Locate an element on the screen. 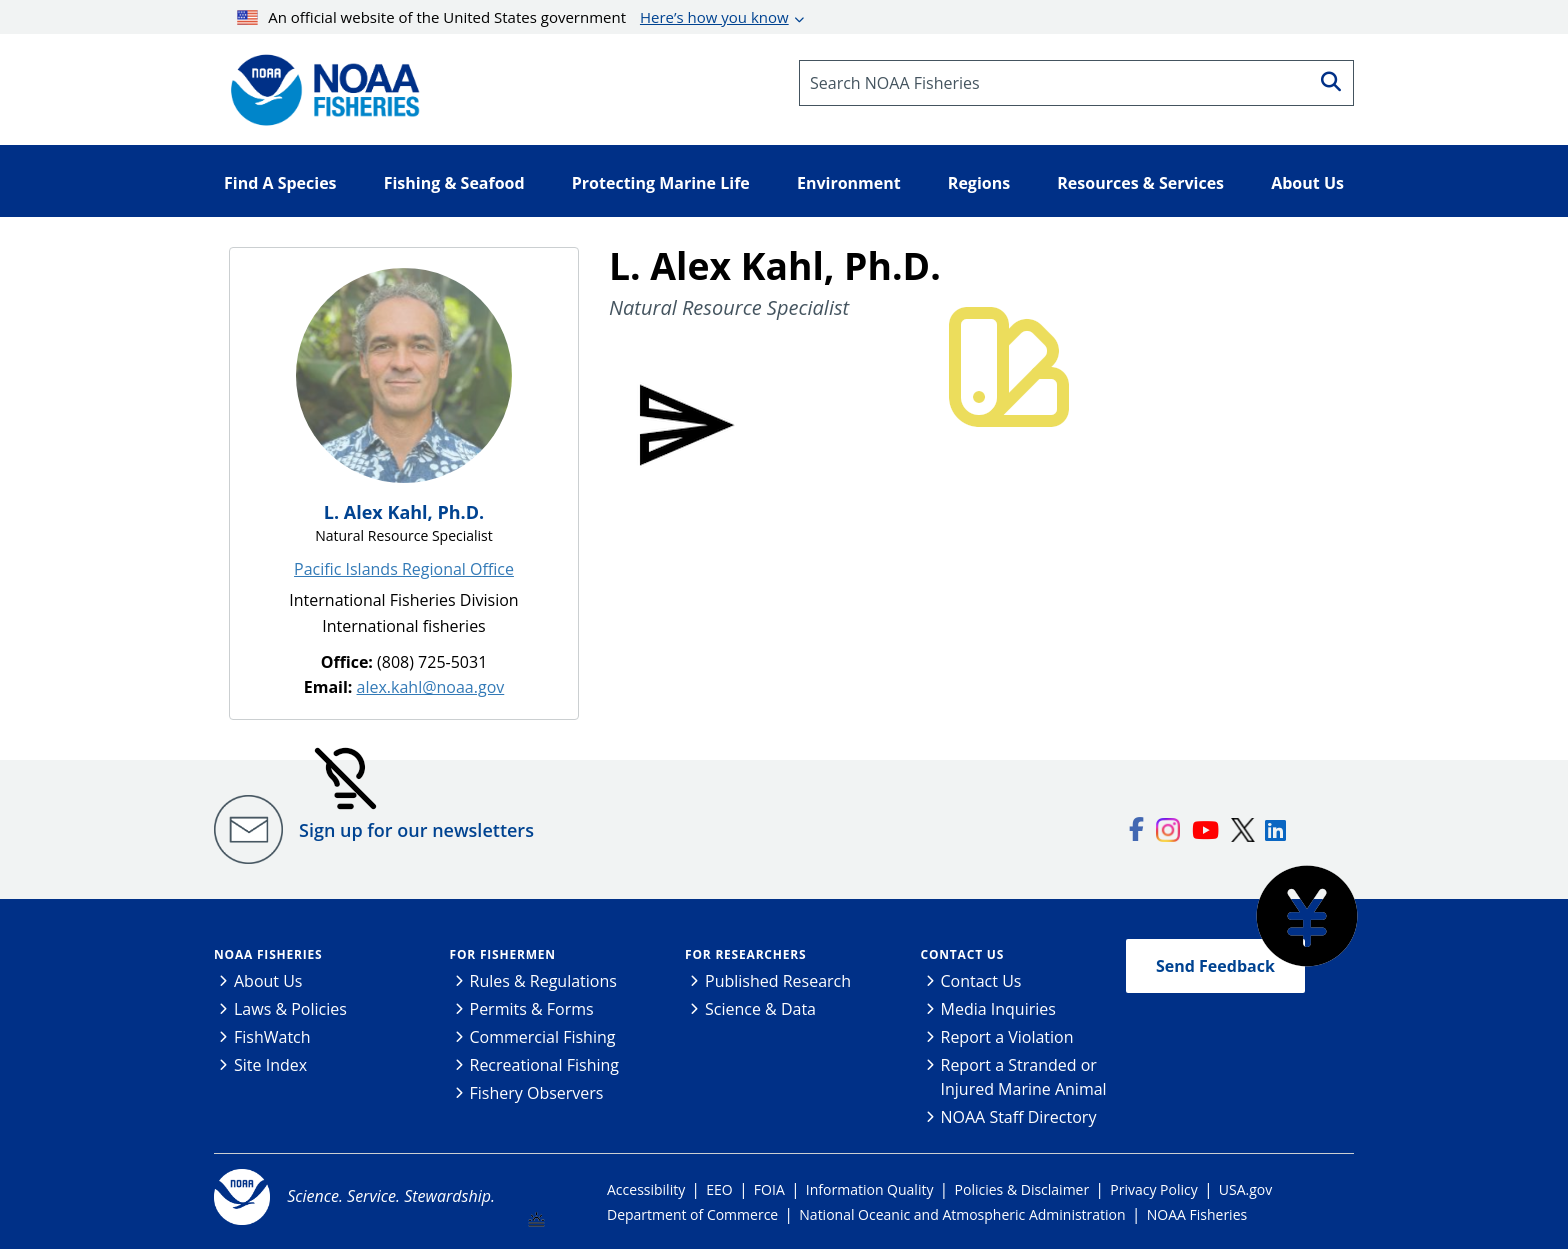  browse color palette or theme options is located at coordinates (1009, 367).